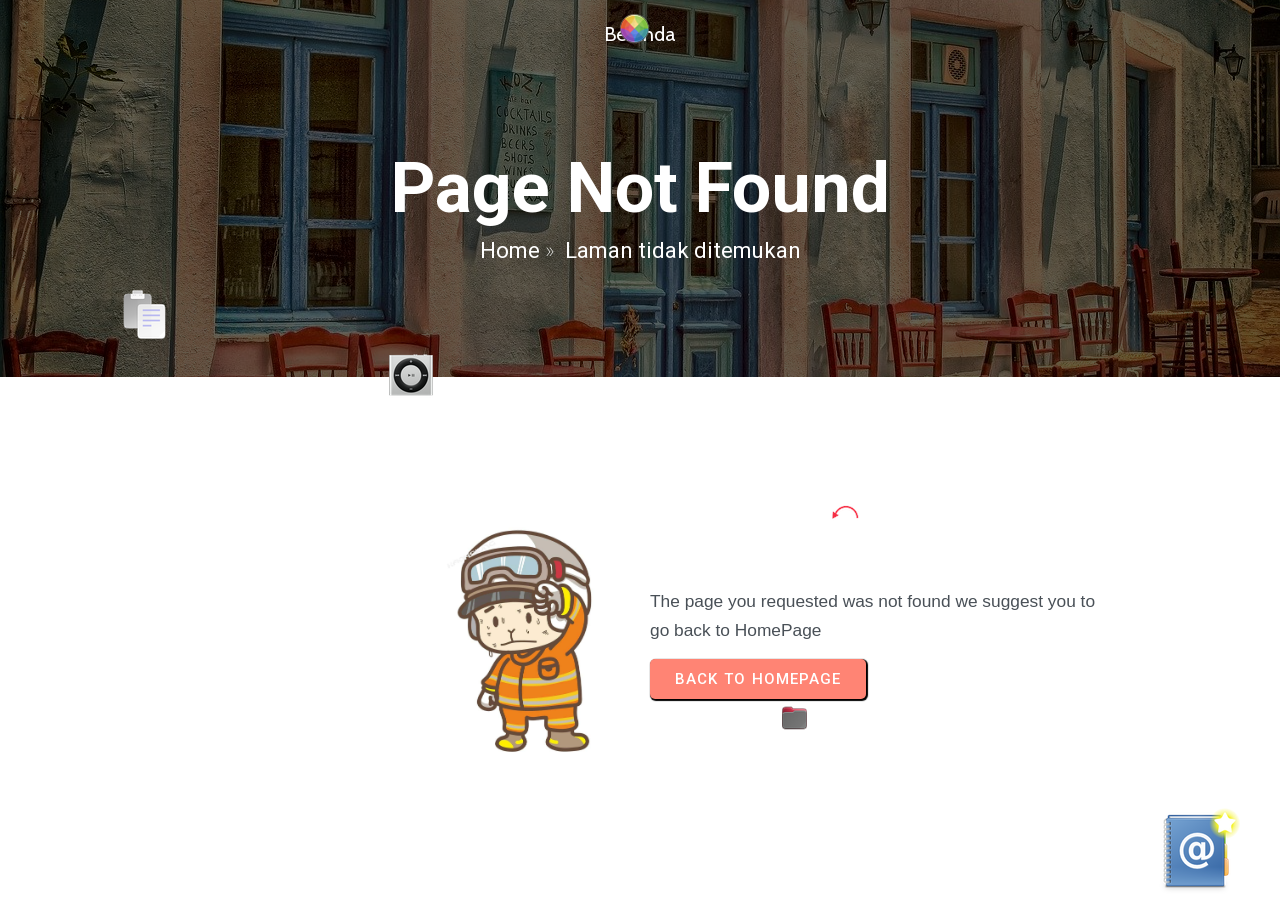 The width and height of the screenshot is (1280, 909). What do you see at coordinates (794, 717) in the screenshot?
I see `open folder to view contents` at bounding box center [794, 717].